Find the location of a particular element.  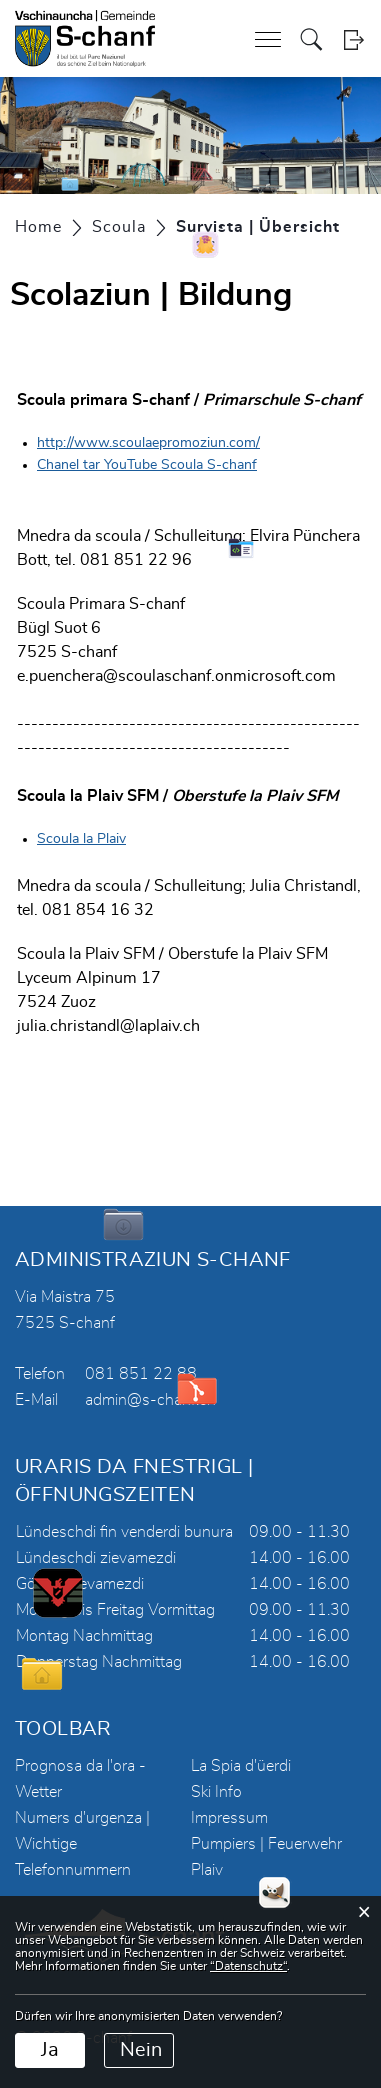

access your home folder is located at coordinates (42, 1674).